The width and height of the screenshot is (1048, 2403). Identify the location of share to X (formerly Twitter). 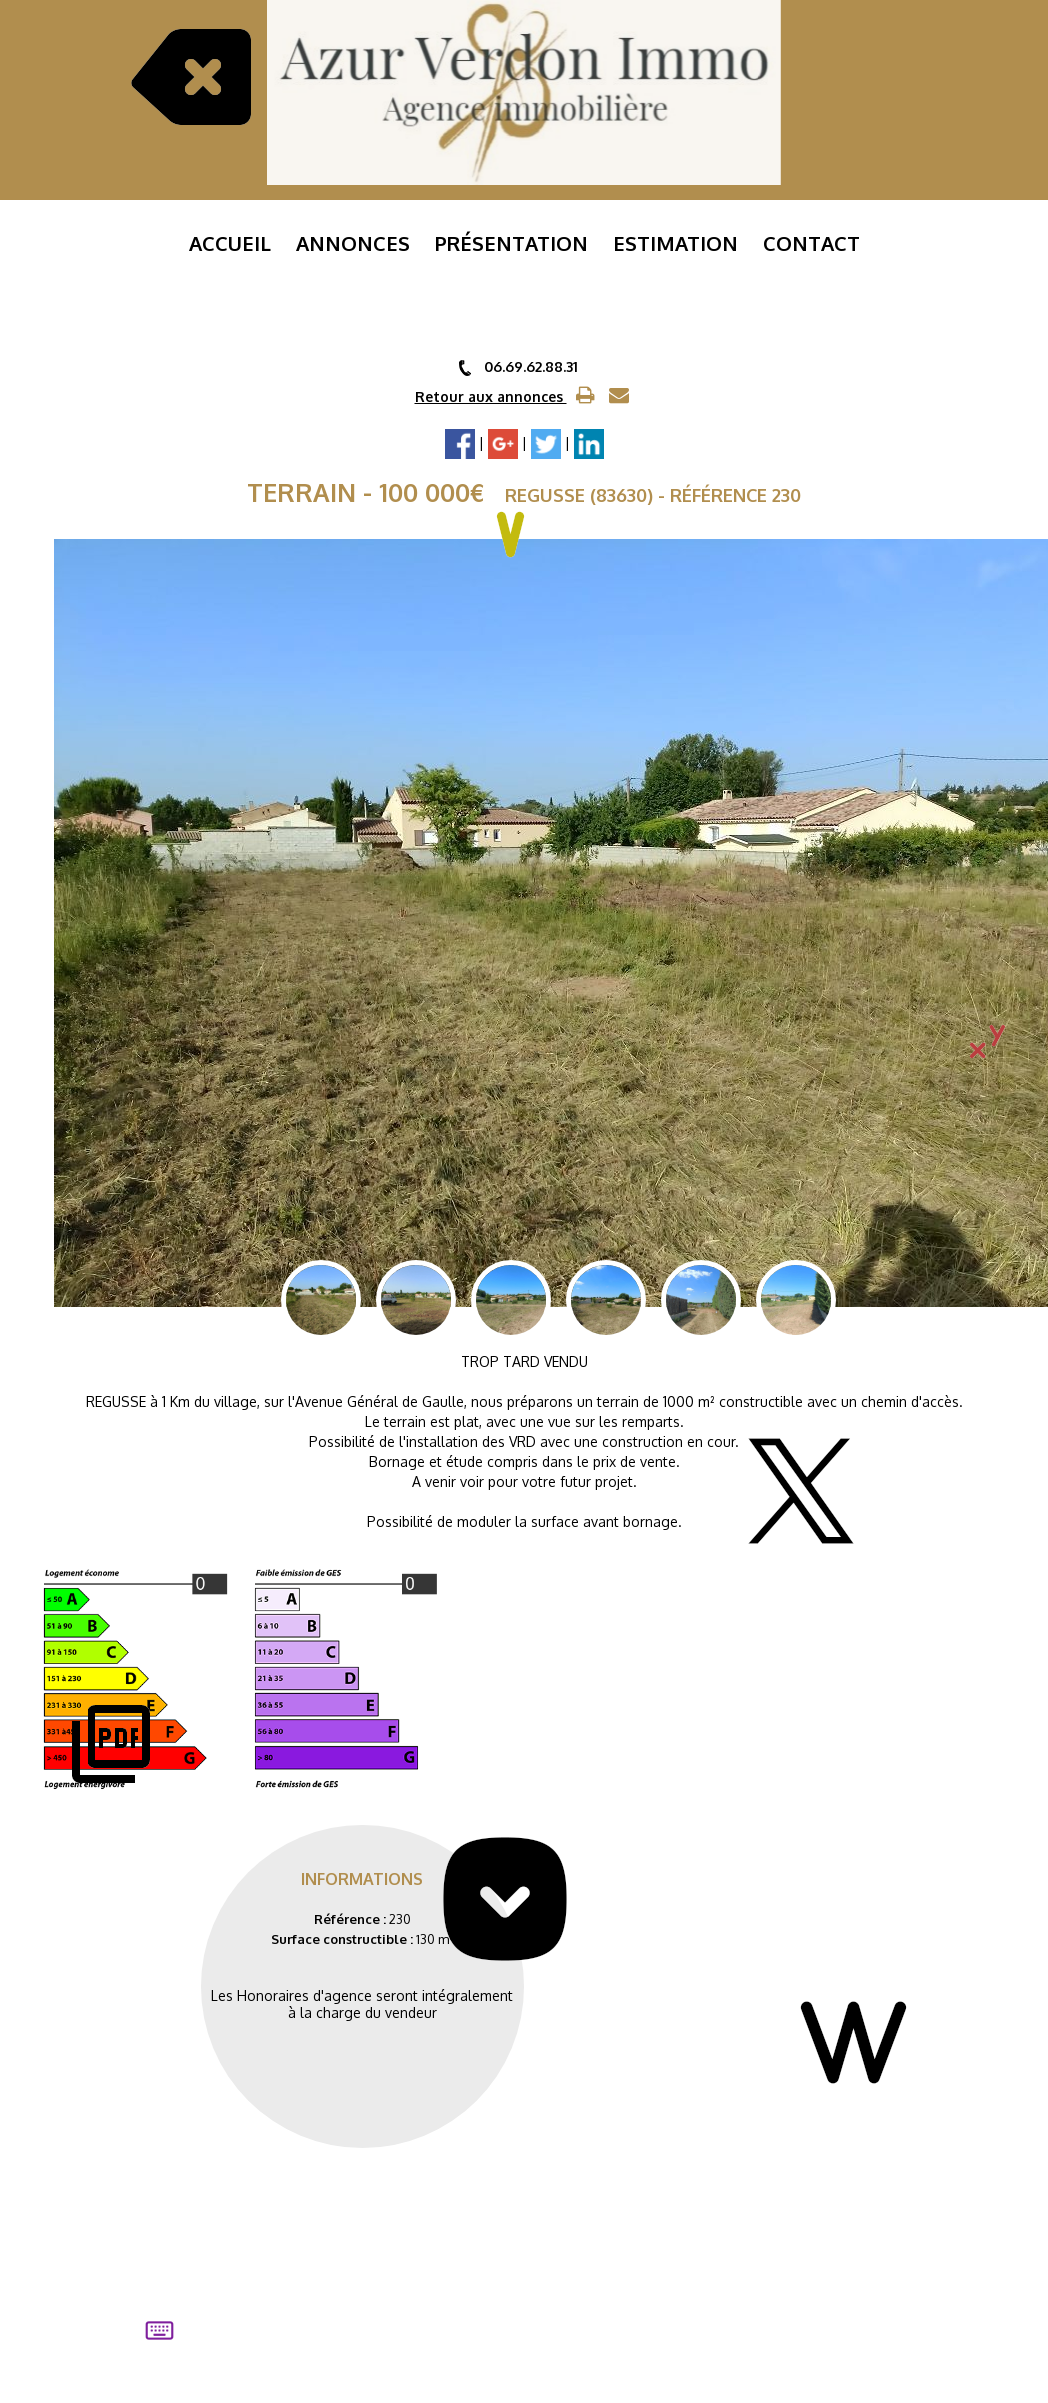
(801, 1491).